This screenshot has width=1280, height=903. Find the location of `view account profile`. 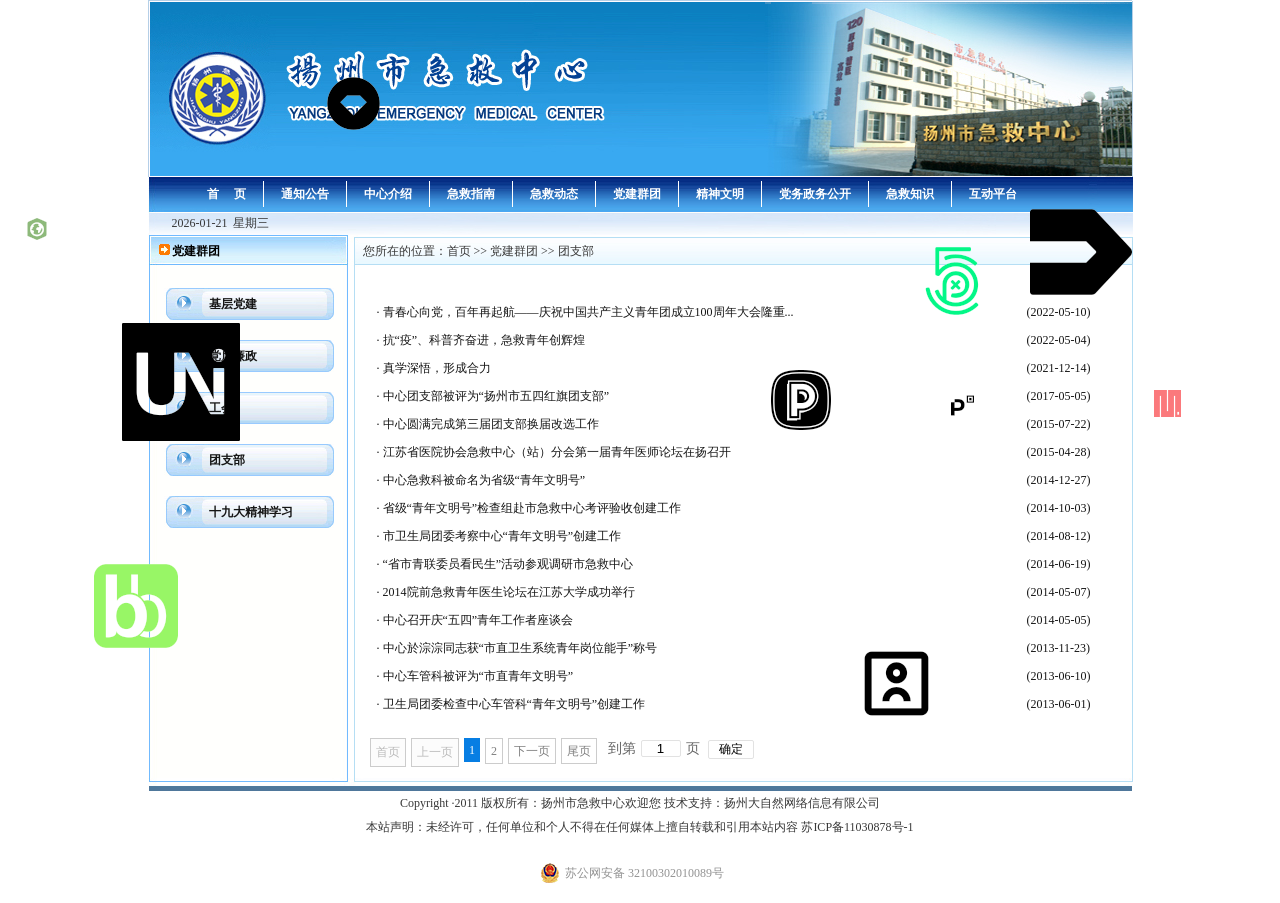

view account profile is located at coordinates (896, 683).